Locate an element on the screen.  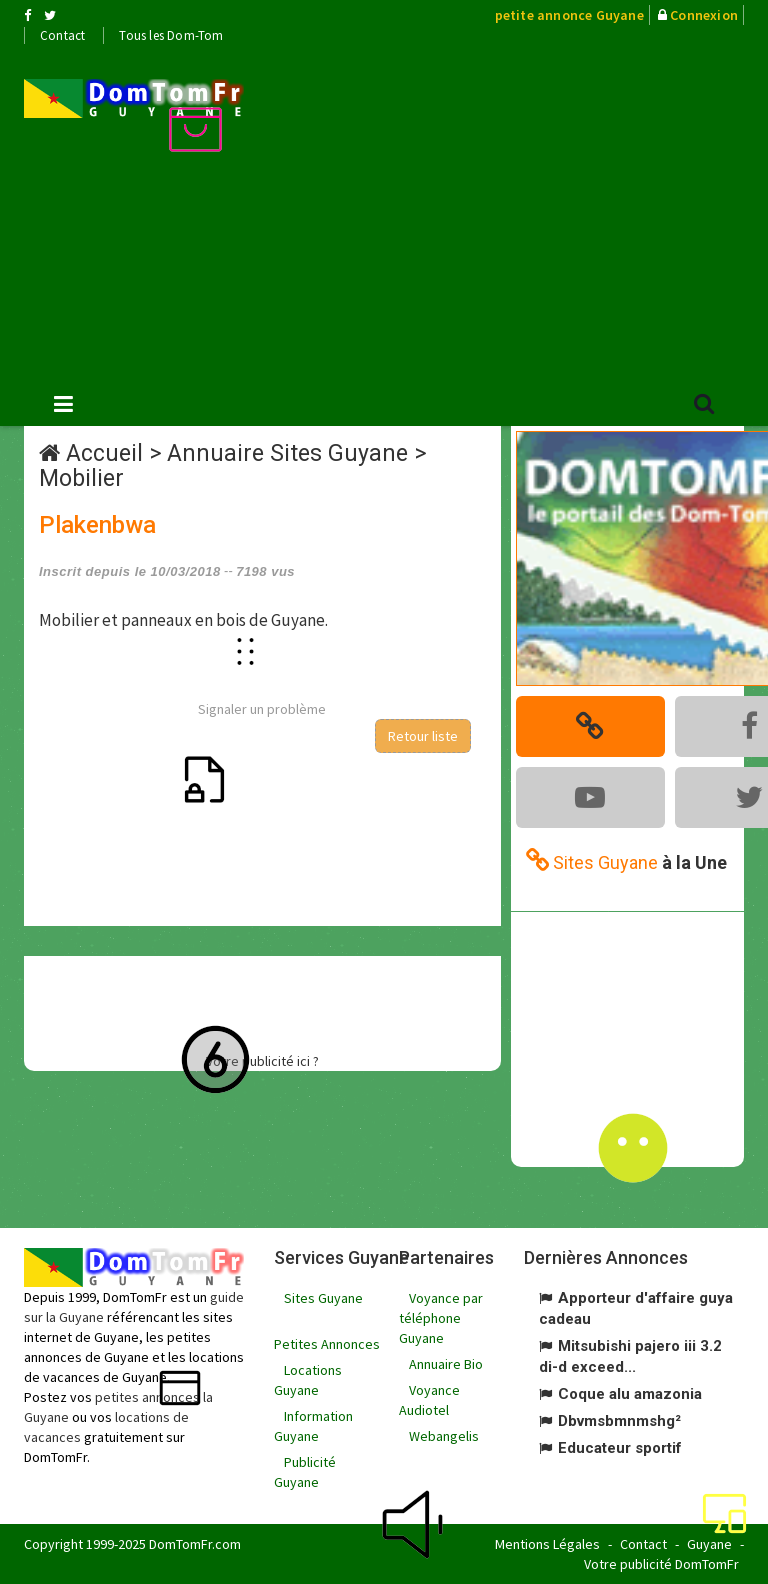
indicates step 6 in a multi-step process is located at coordinates (215, 1059).